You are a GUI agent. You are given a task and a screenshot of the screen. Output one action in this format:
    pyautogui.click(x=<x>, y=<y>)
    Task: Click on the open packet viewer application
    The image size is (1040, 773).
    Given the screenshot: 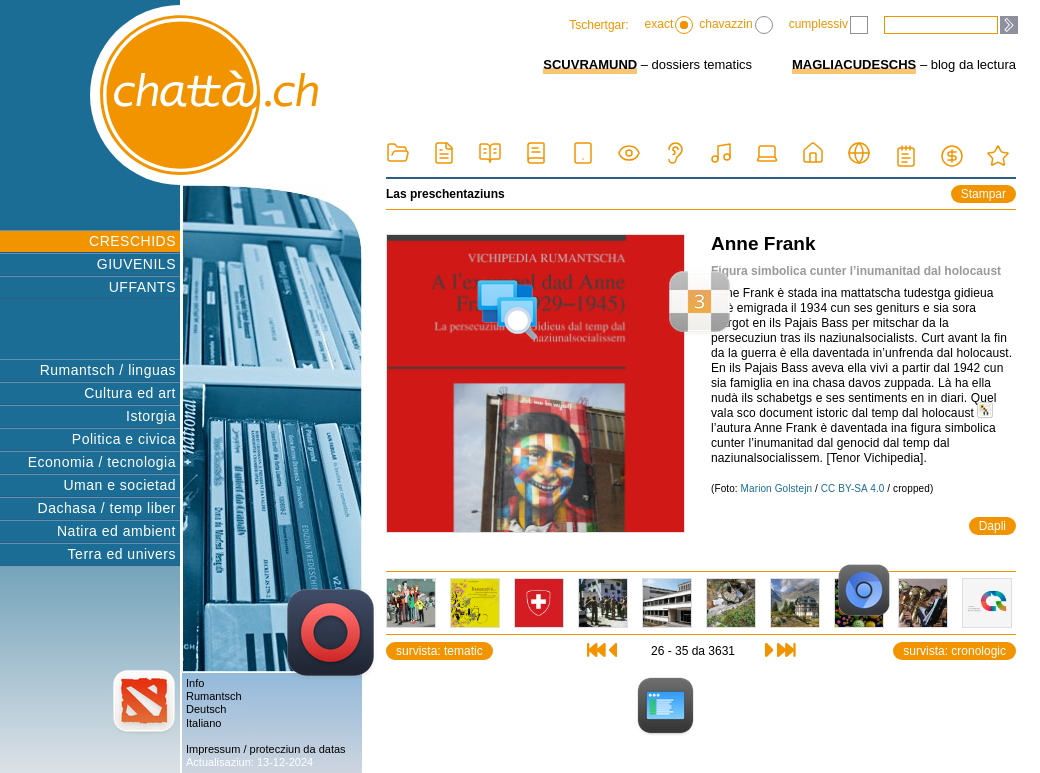 What is the action you would take?
    pyautogui.click(x=509, y=312)
    